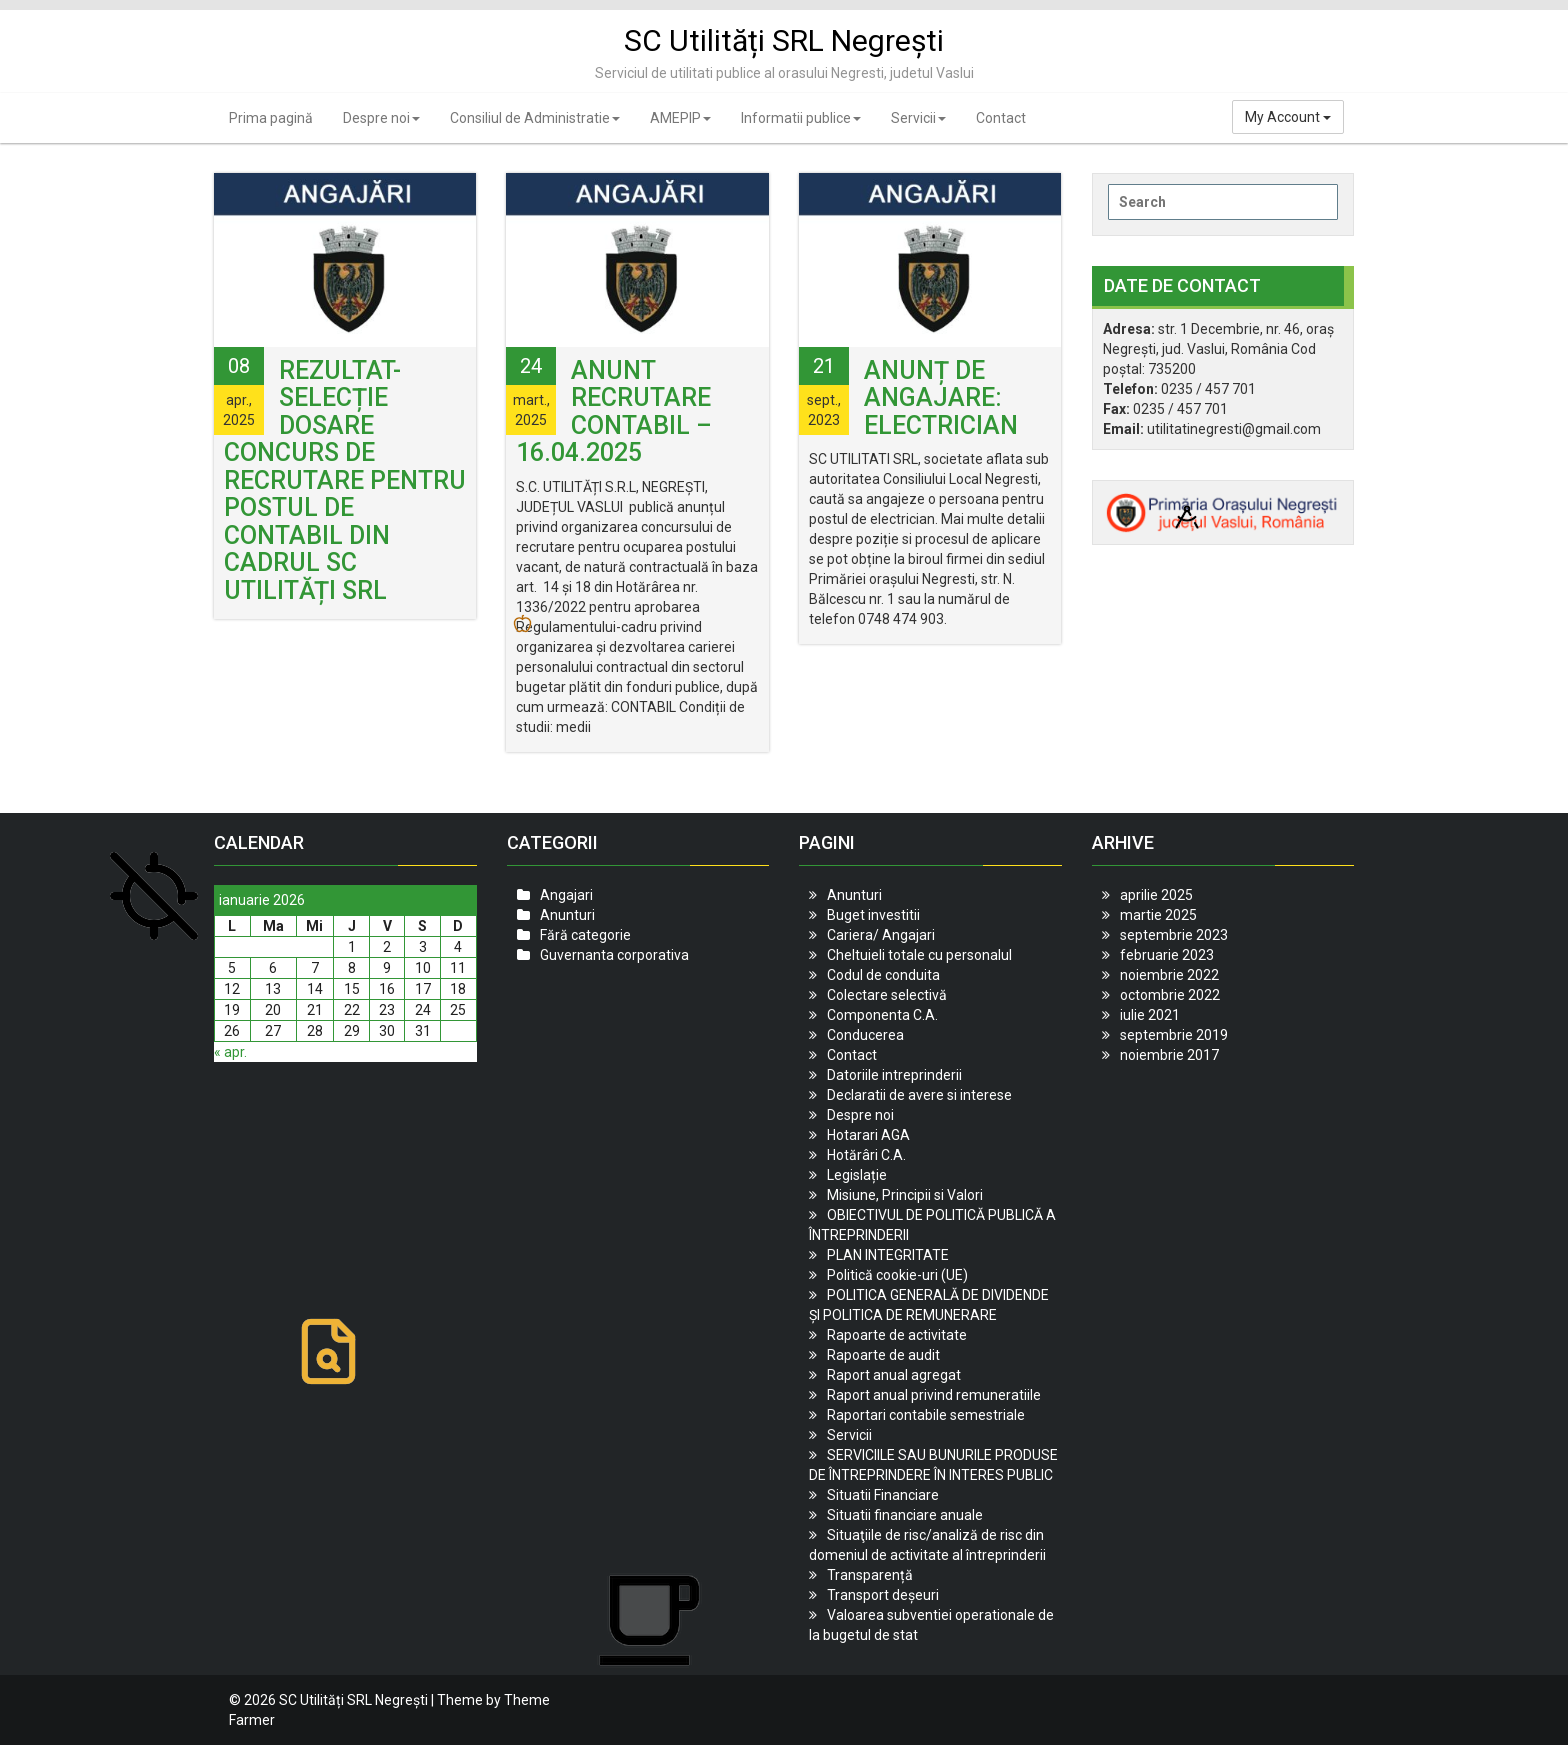 The width and height of the screenshot is (1568, 1745). What do you see at coordinates (649, 1620) in the screenshot?
I see `find nearby coffee shops or cafes` at bounding box center [649, 1620].